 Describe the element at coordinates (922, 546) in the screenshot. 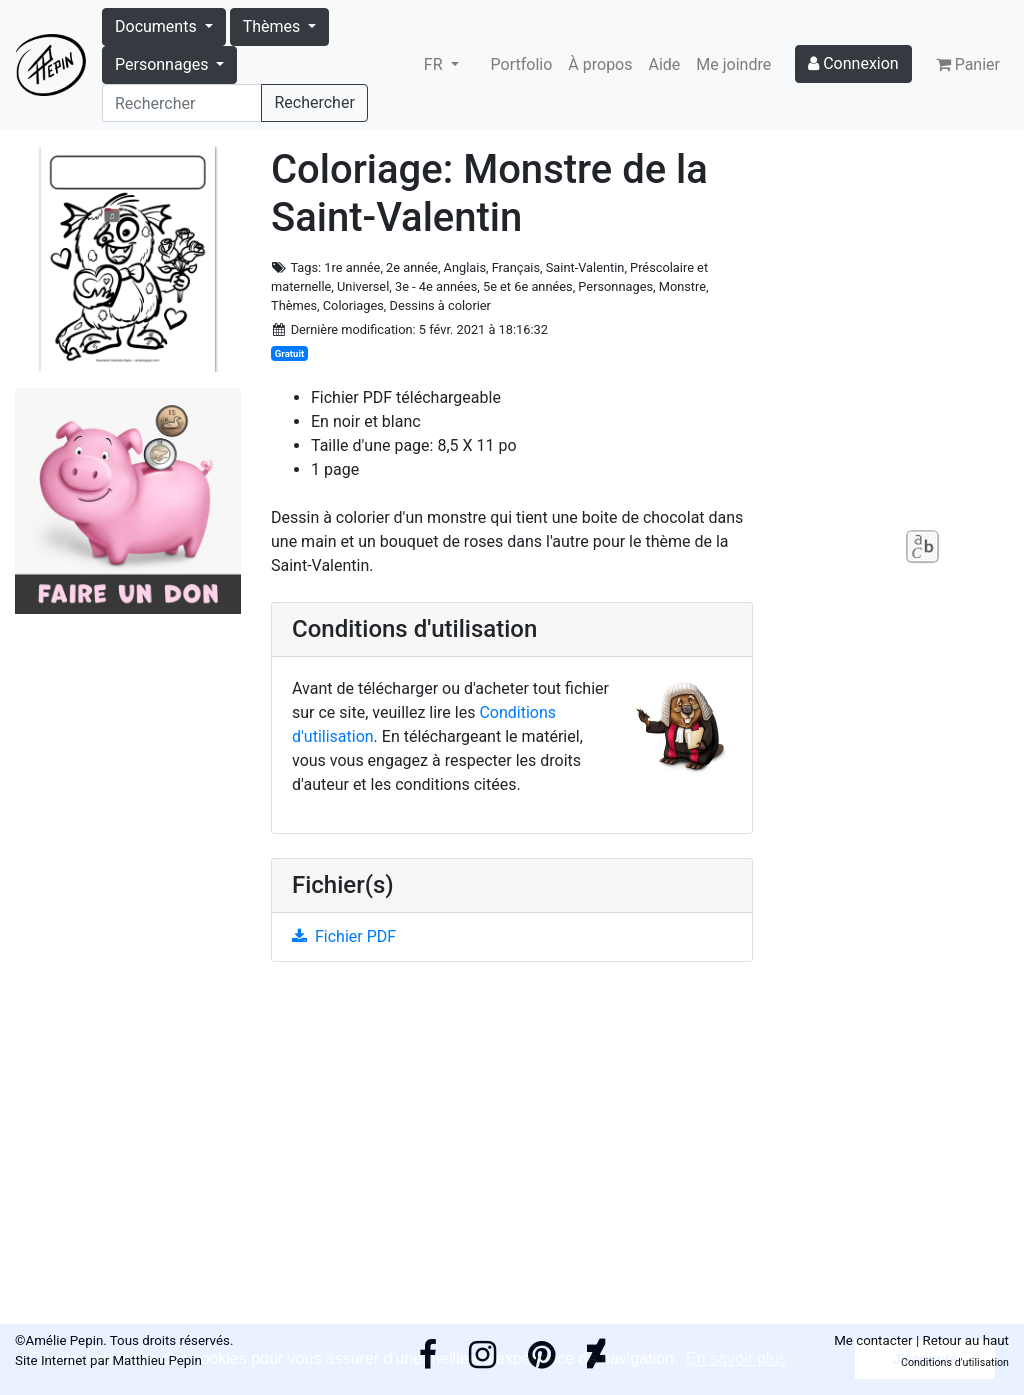

I see `access font and typography settings` at that location.